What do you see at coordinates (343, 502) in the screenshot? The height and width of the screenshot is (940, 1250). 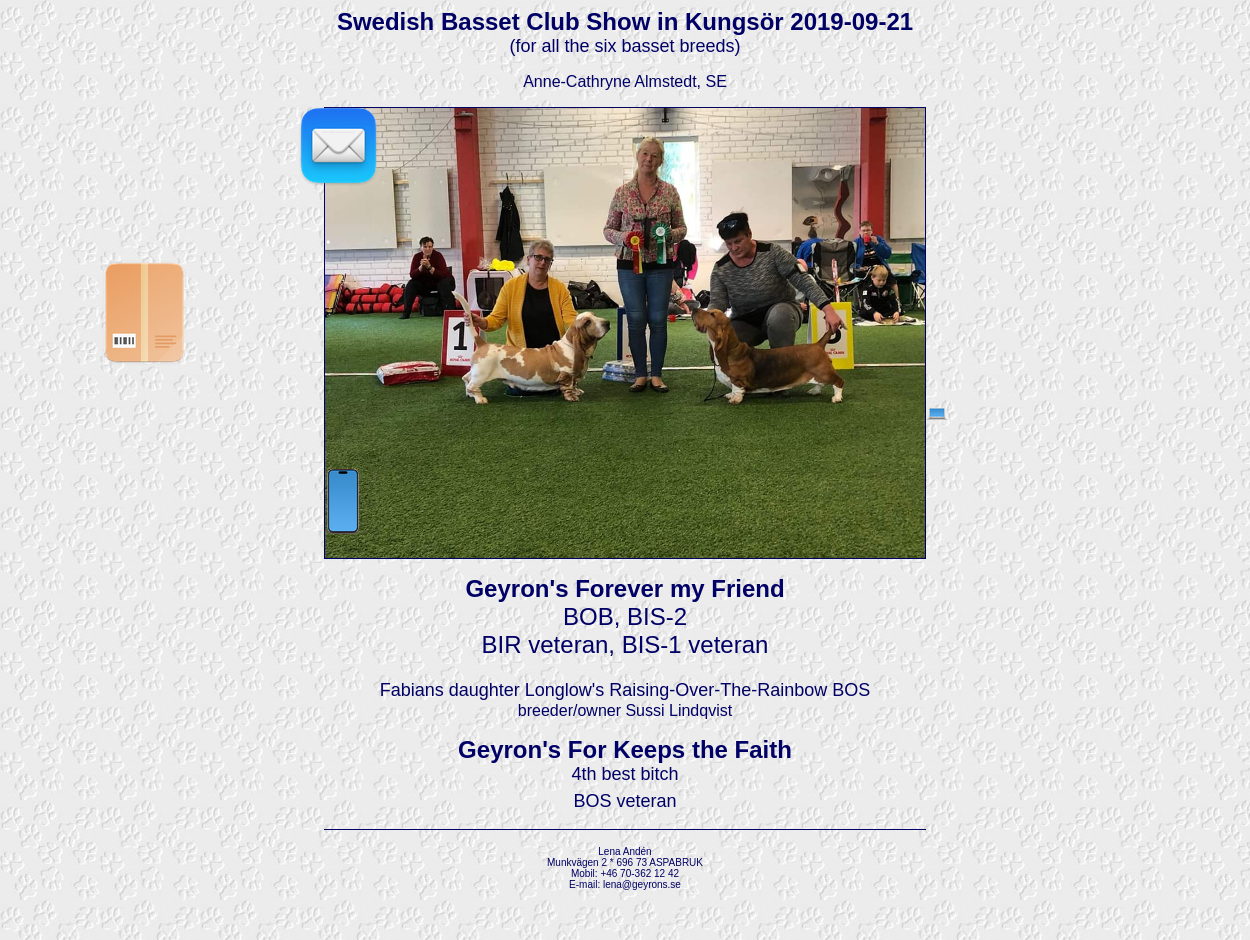 I see `iPhone 16 device icon` at bounding box center [343, 502].